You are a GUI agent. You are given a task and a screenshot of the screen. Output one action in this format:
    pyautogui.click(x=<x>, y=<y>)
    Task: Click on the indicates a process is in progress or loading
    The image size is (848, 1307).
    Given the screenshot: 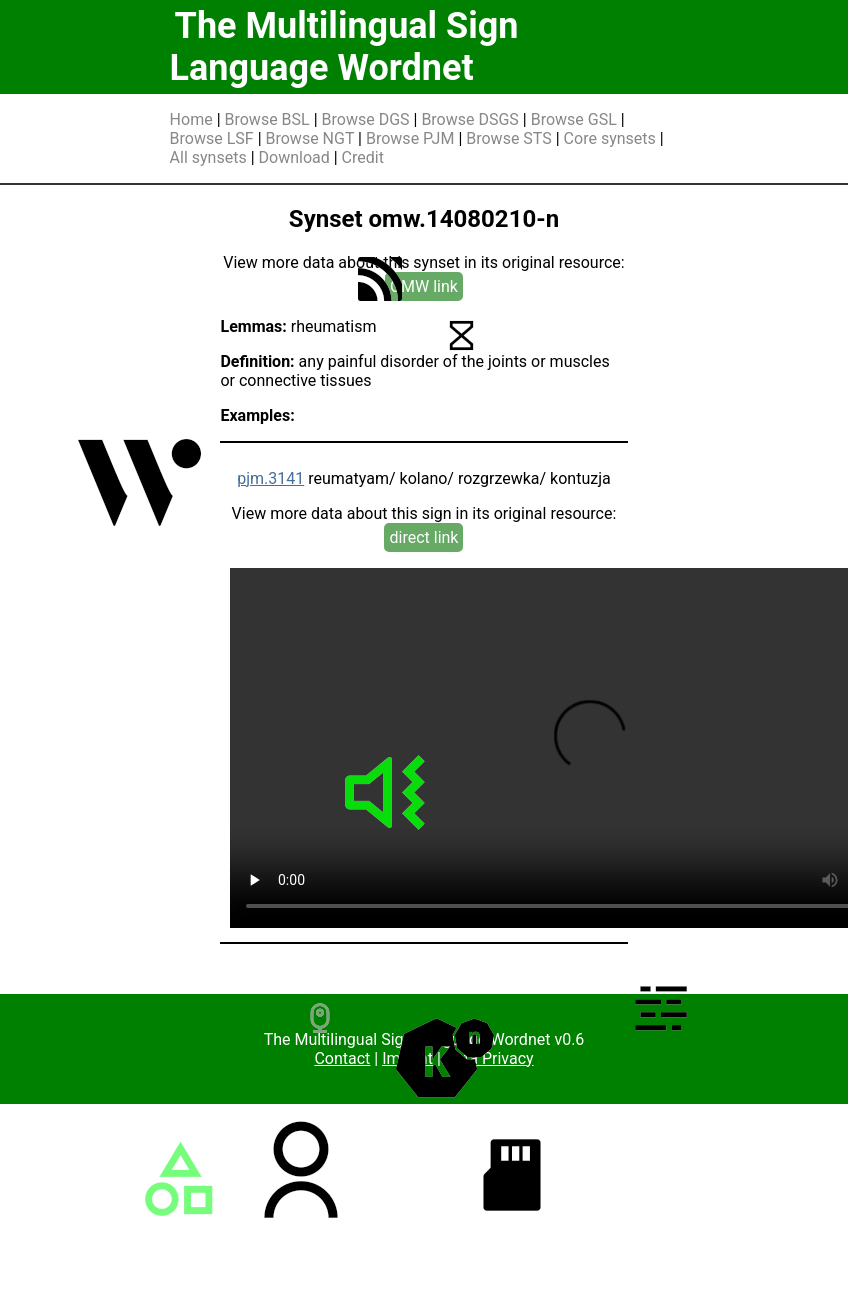 What is the action you would take?
    pyautogui.click(x=461, y=335)
    